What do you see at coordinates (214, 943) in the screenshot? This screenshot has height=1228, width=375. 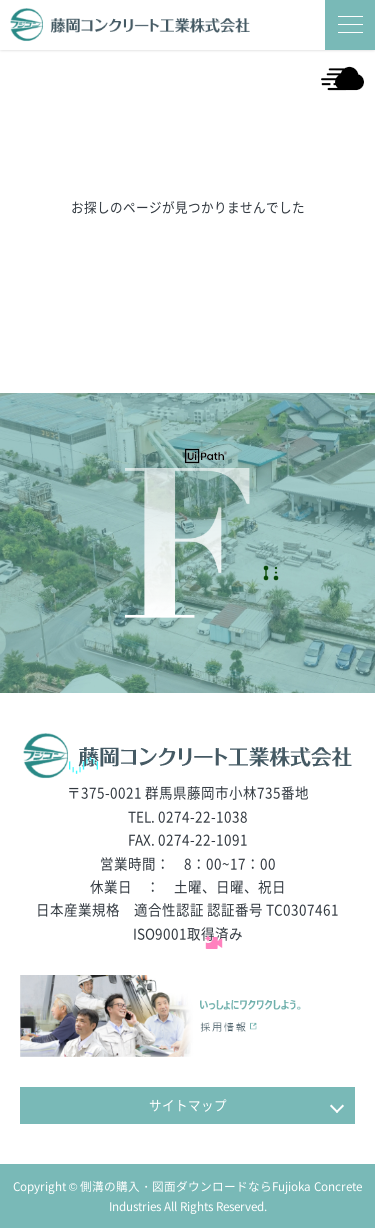 I see `enable AI-powered video features` at bounding box center [214, 943].